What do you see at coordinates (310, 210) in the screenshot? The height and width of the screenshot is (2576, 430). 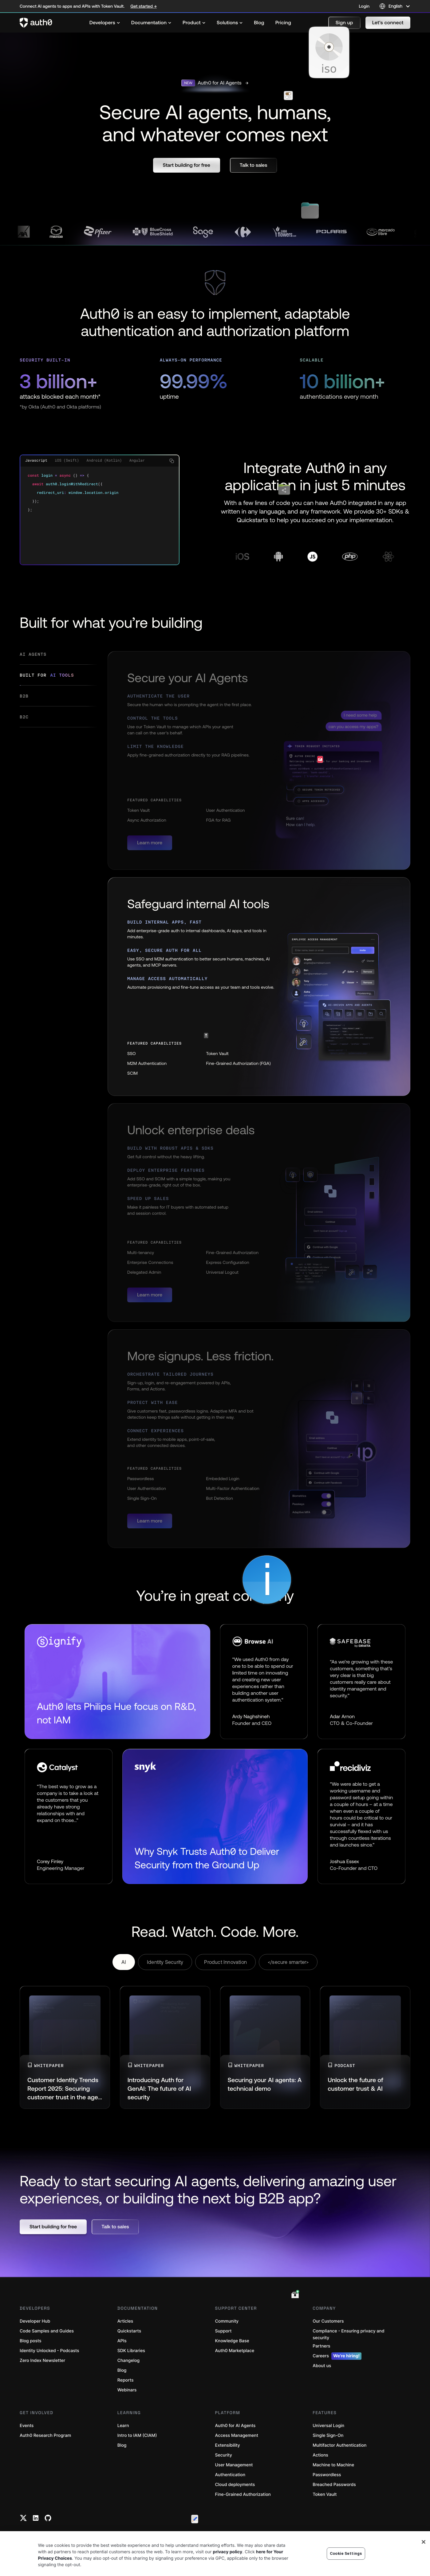 I see `open folder to view contents` at bounding box center [310, 210].